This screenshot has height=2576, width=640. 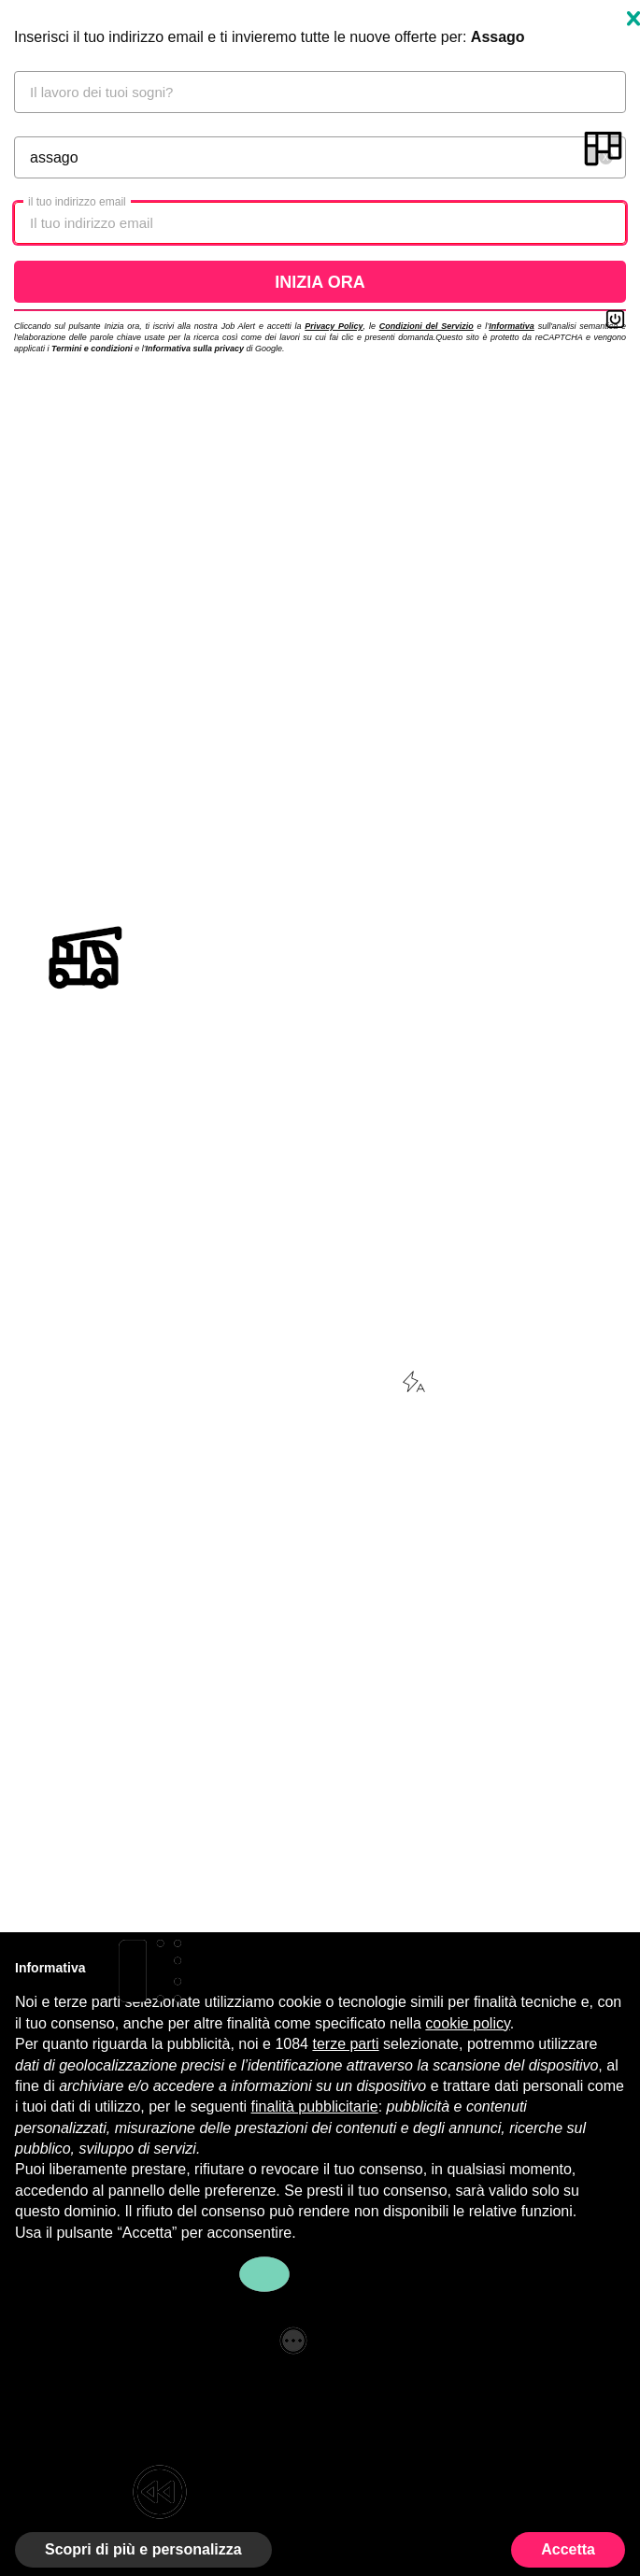 What do you see at coordinates (149, 1971) in the screenshot?
I see `align content to the left` at bounding box center [149, 1971].